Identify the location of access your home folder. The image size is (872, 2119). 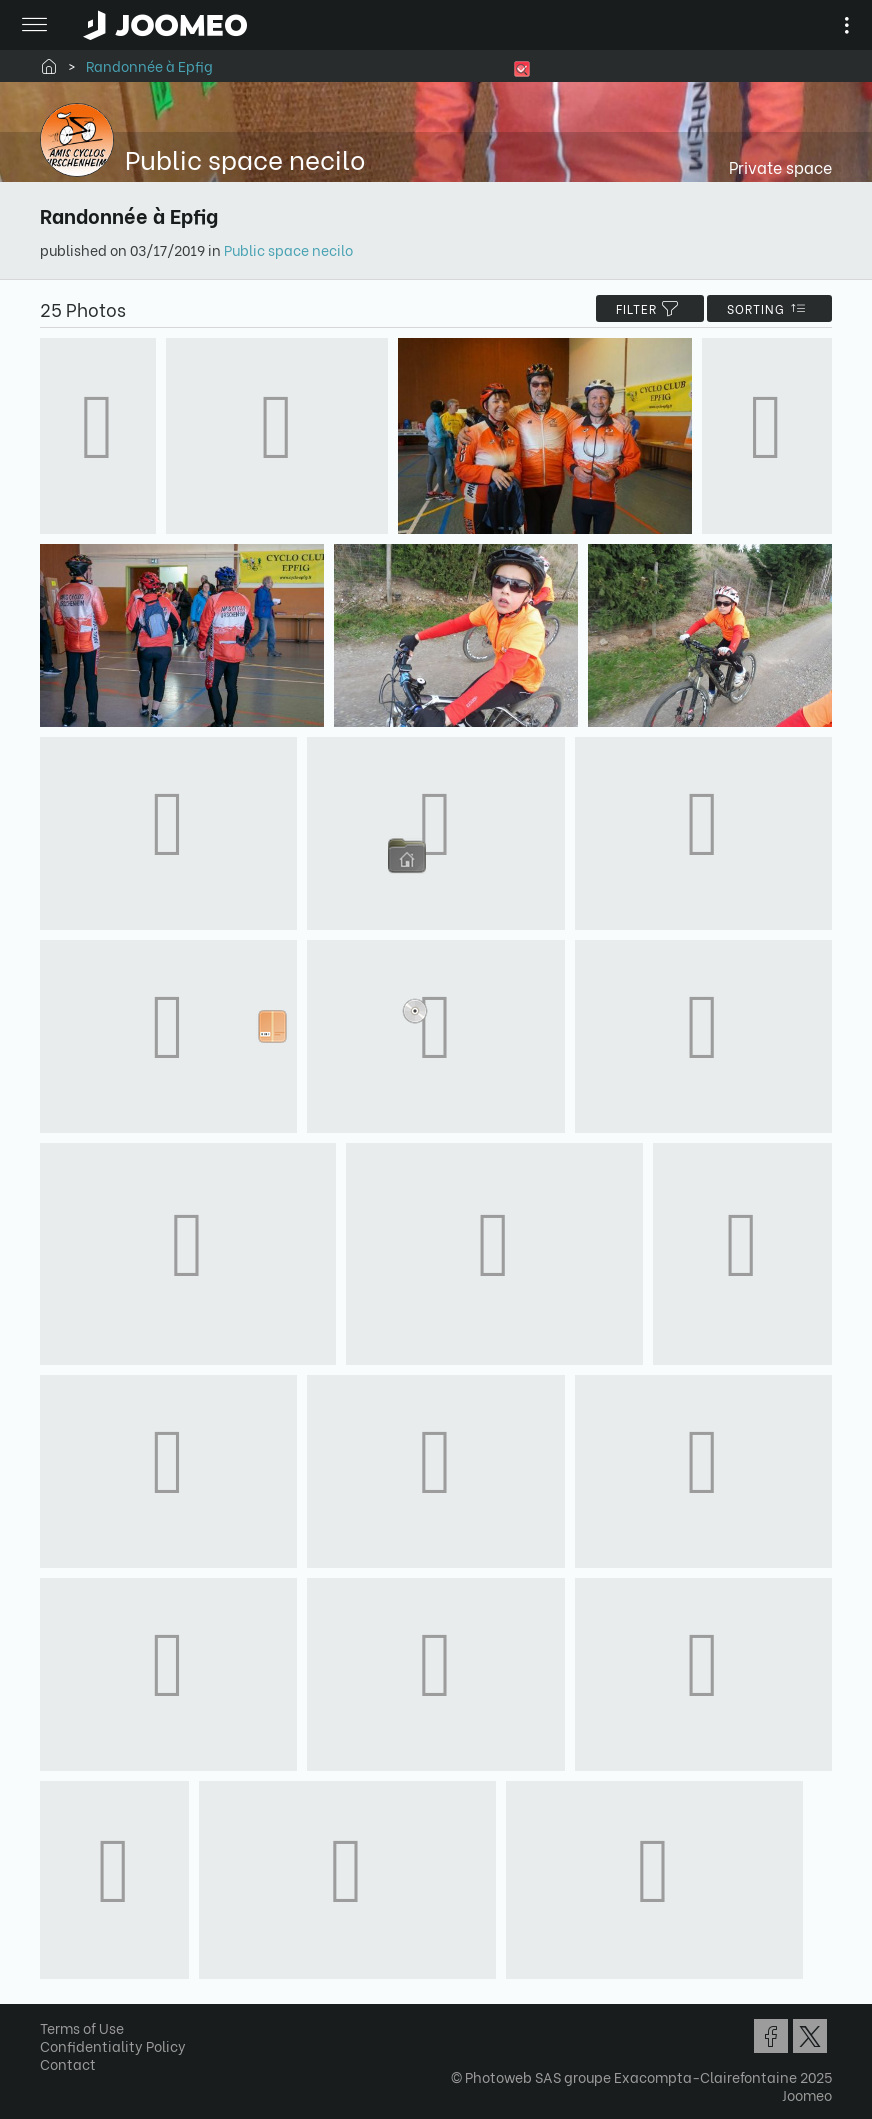
(407, 855).